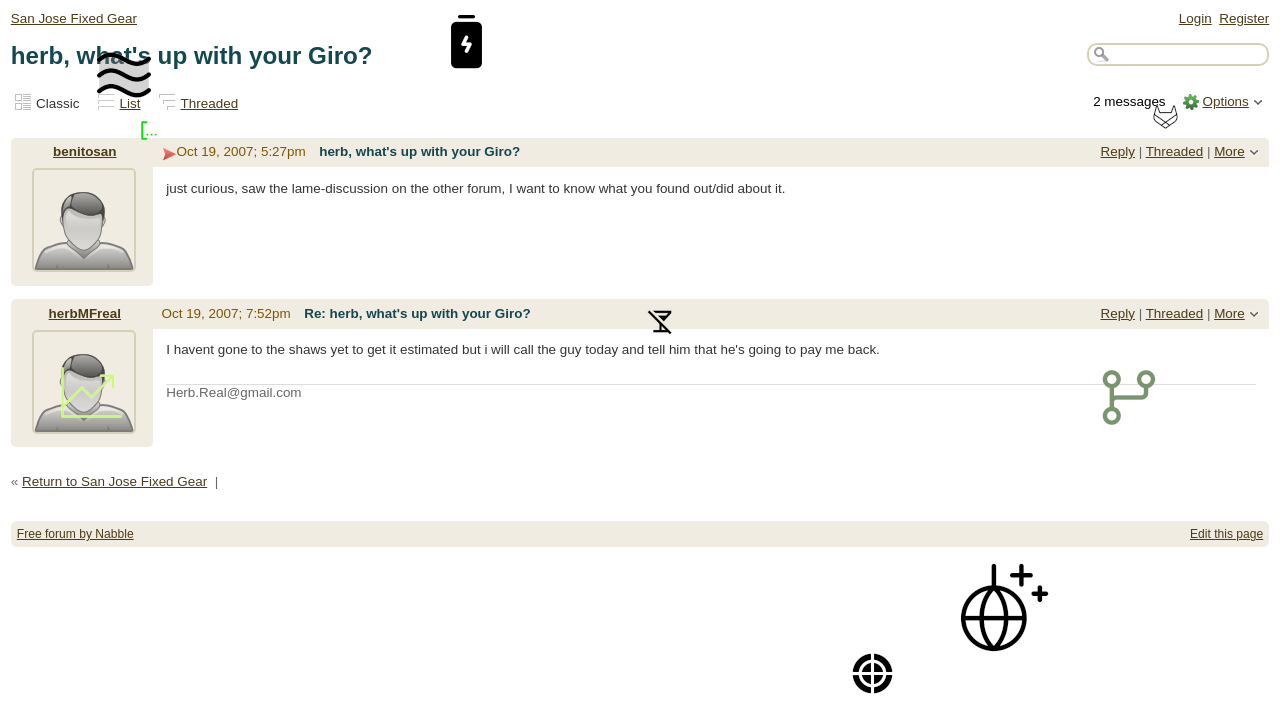 The height and width of the screenshot is (720, 1280). Describe the element at coordinates (124, 75) in the screenshot. I see `indicates water or aquatic features` at that location.